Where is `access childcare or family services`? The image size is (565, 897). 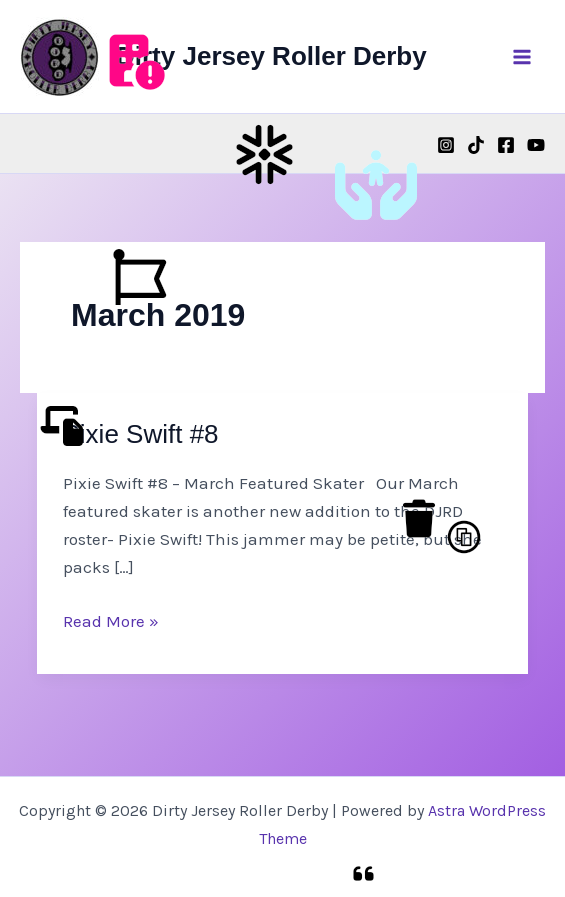
access childcare or family services is located at coordinates (376, 187).